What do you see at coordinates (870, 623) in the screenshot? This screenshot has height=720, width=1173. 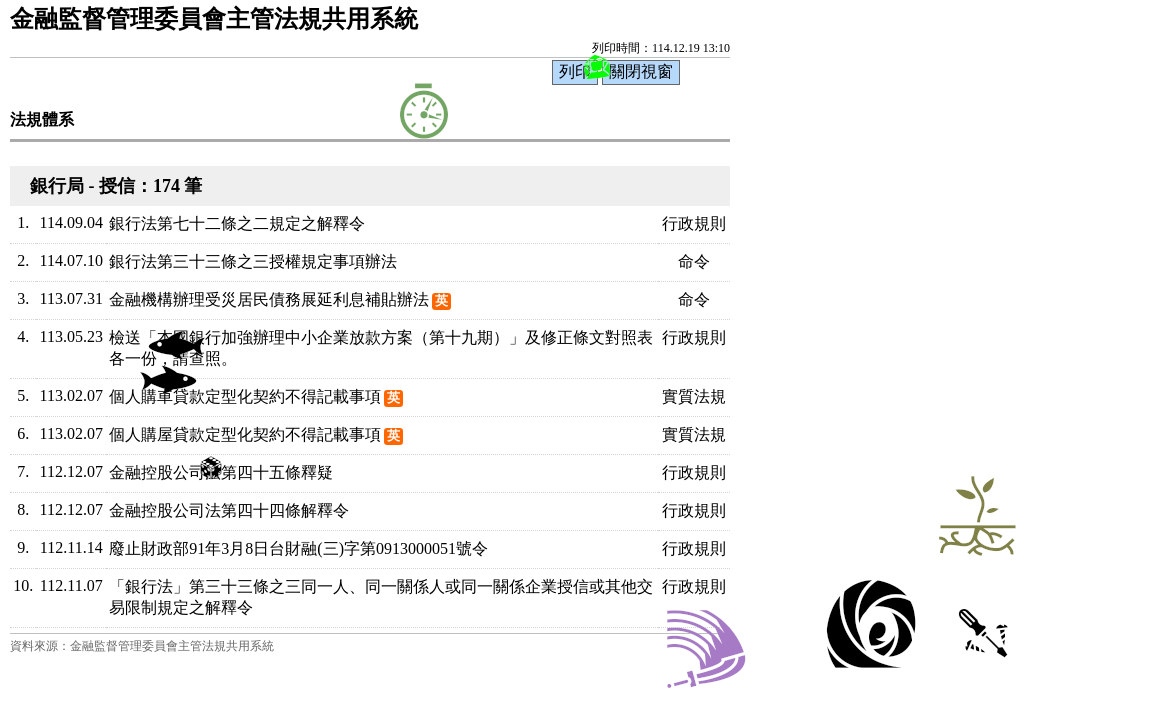 I see `indicates a monster or creature ability in a game interface` at bounding box center [870, 623].